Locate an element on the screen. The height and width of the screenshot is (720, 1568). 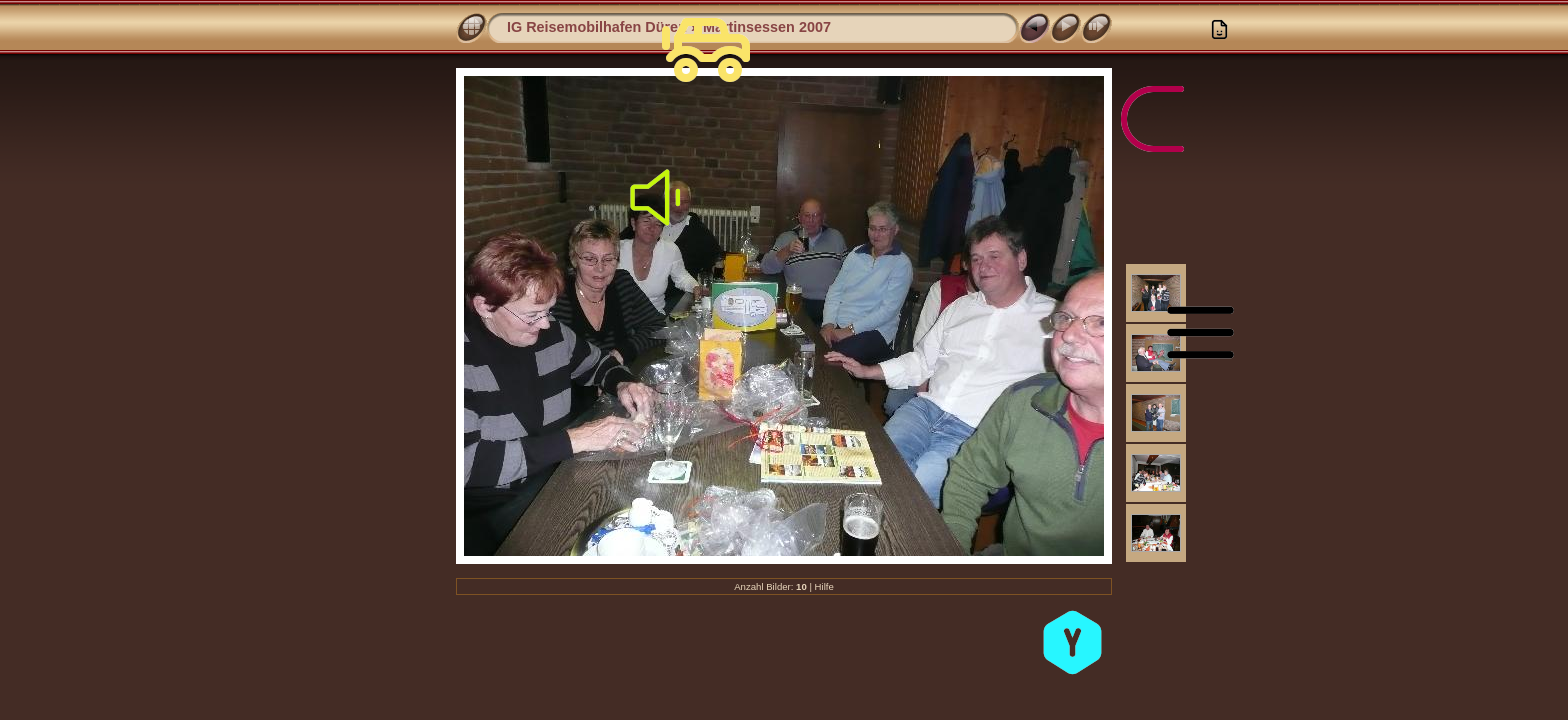
open navigation menu is located at coordinates (1200, 332).